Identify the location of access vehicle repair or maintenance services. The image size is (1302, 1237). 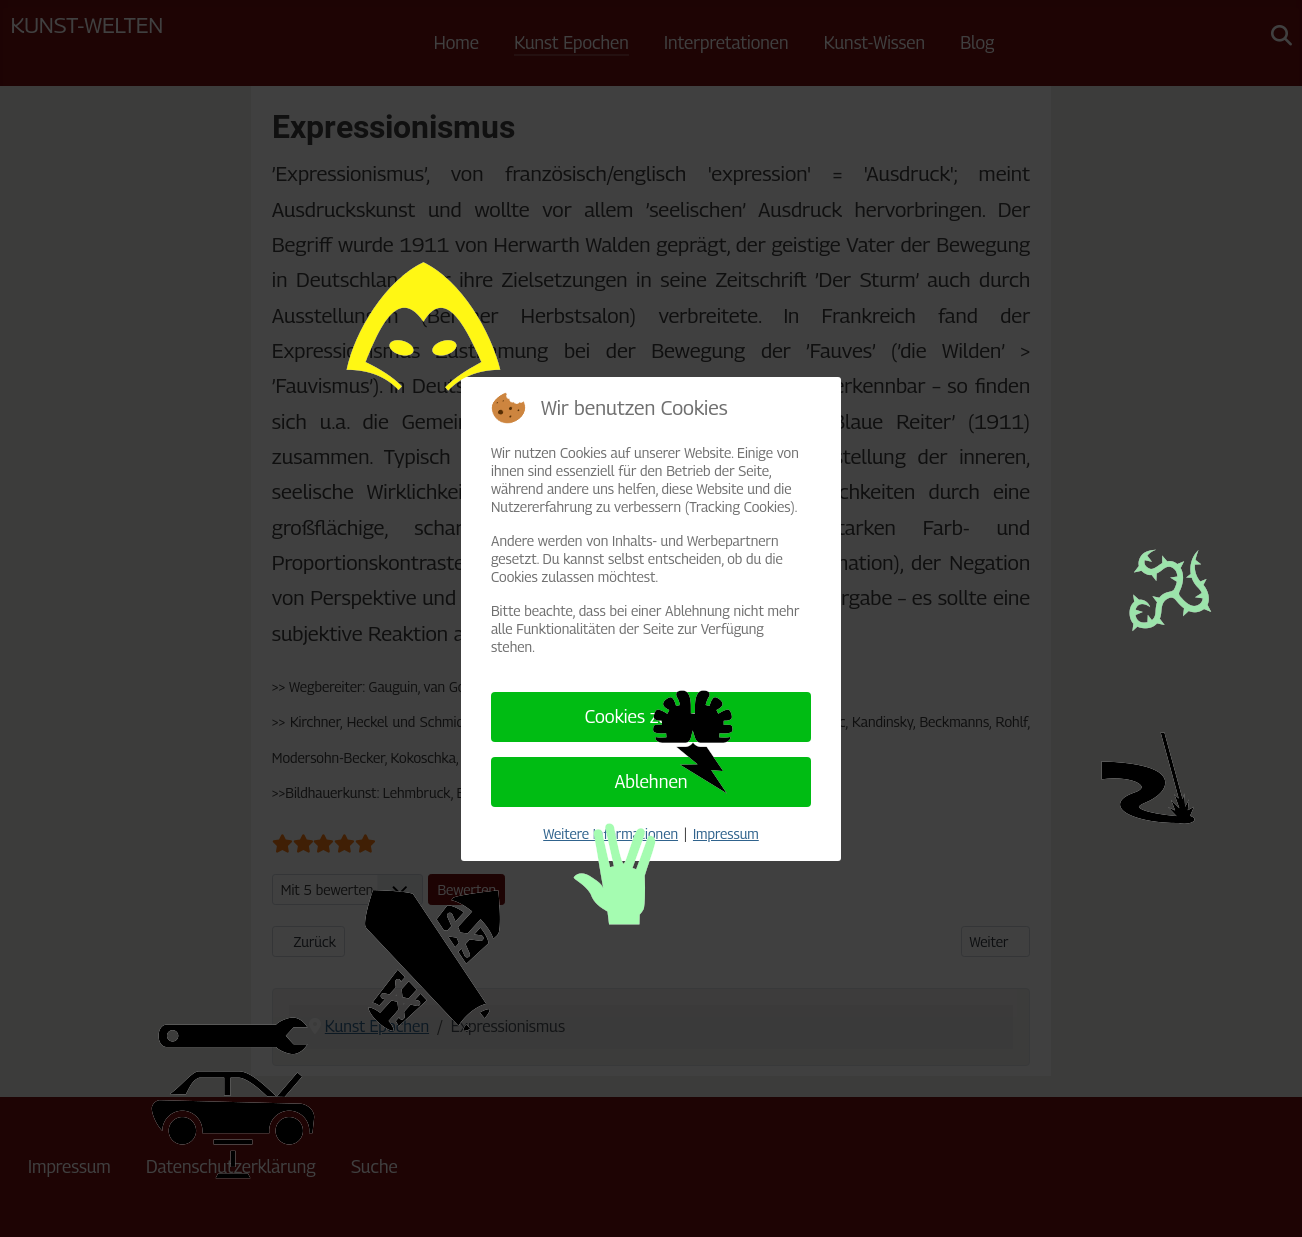
(233, 1097).